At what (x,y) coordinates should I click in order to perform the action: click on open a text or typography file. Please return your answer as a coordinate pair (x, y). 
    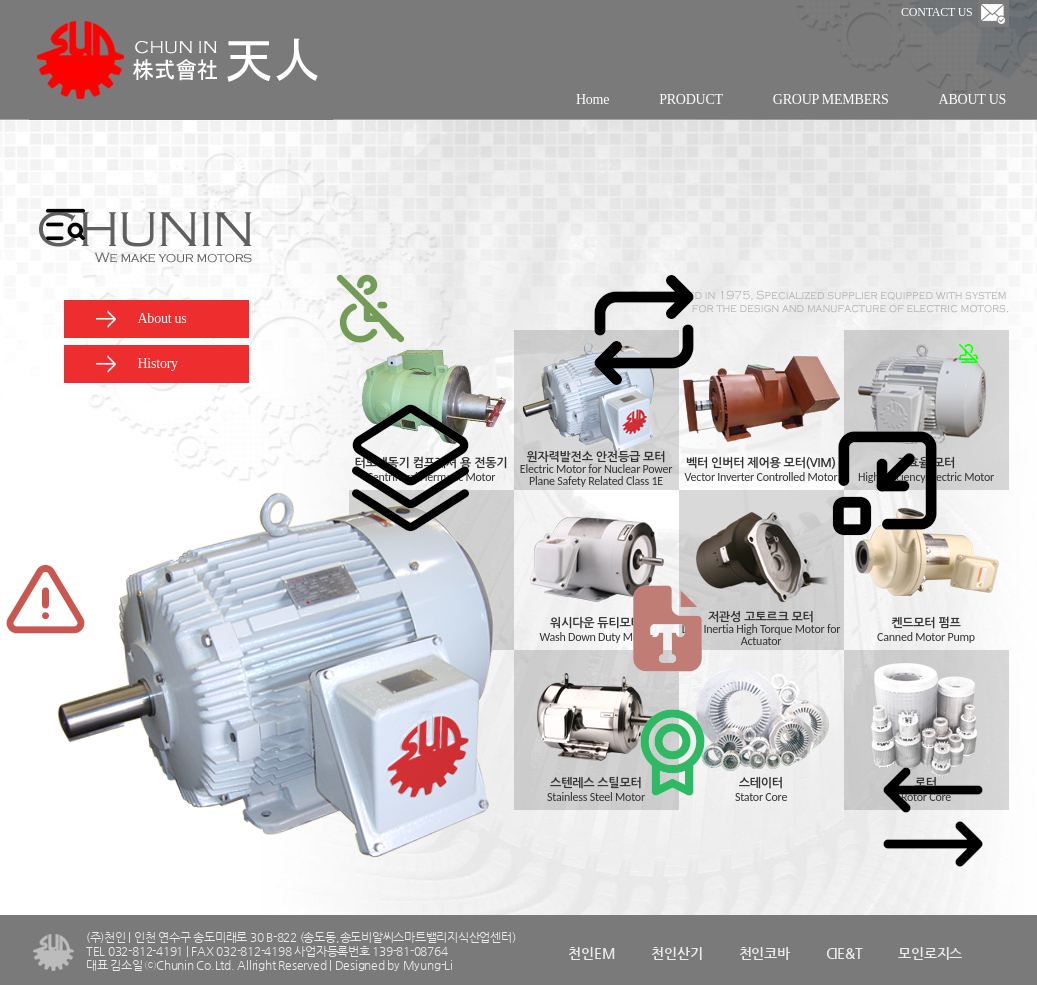
    Looking at the image, I should click on (667, 628).